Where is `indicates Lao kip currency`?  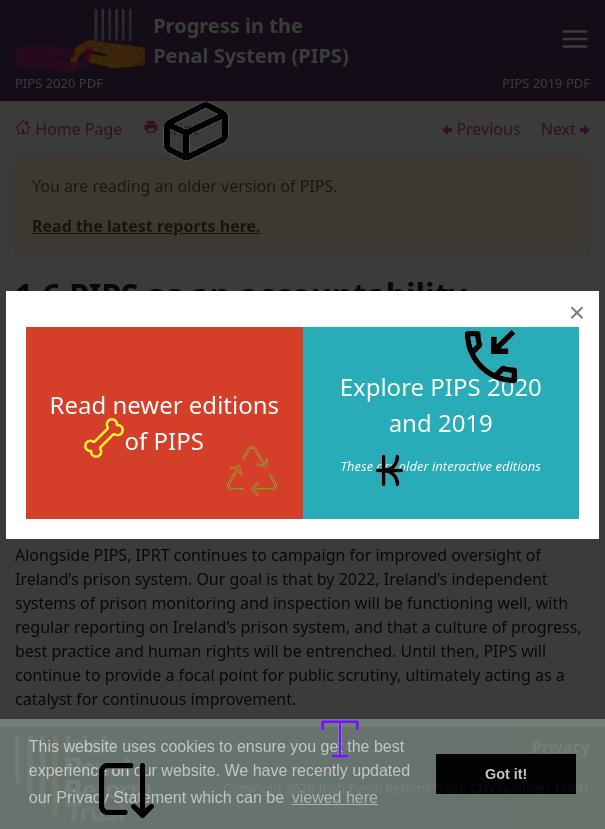
indicates Lao kip currency is located at coordinates (389, 470).